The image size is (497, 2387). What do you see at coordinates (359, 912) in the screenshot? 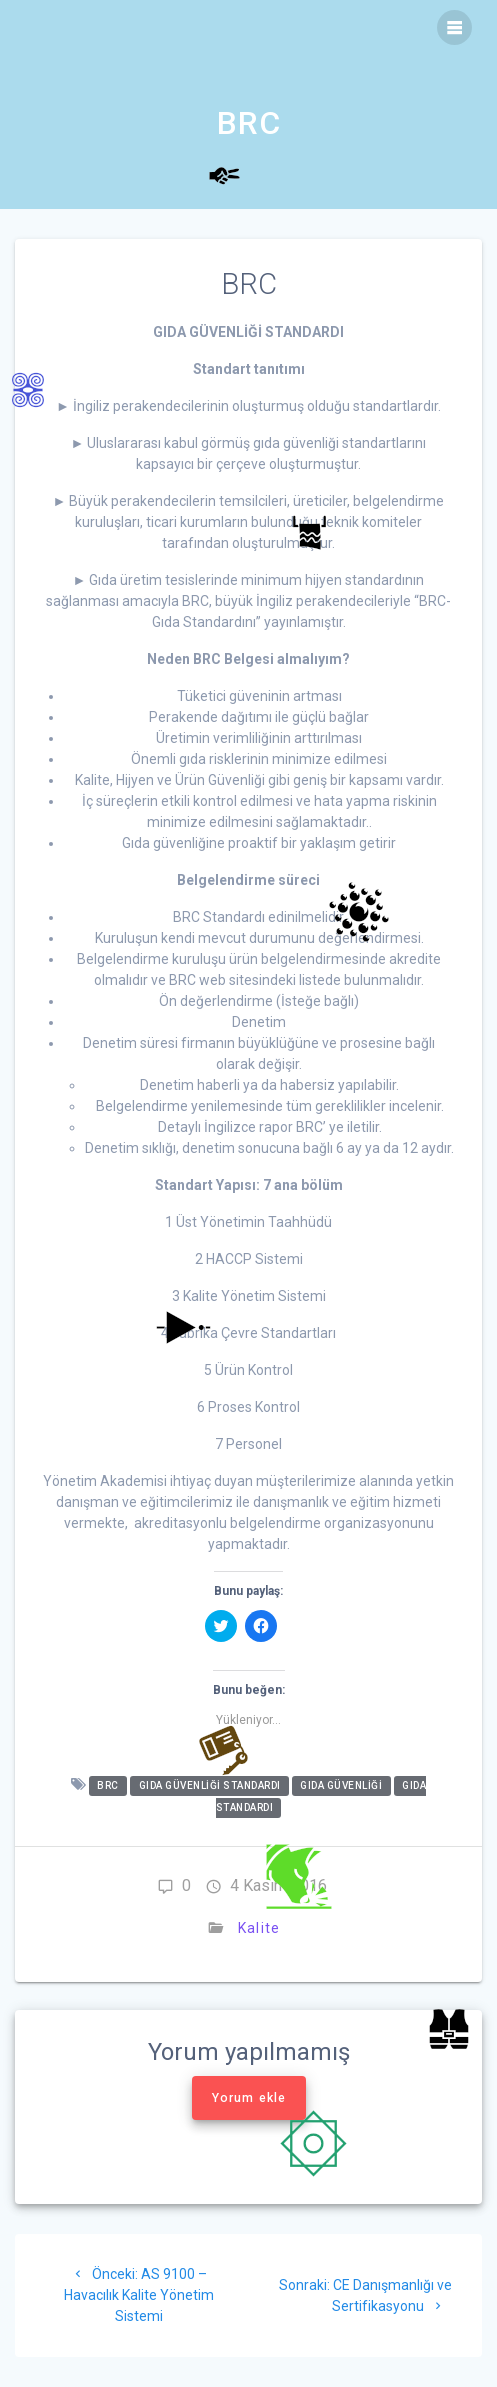
I see `decorative pattern or visual effect option` at bounding box center [359, 912].